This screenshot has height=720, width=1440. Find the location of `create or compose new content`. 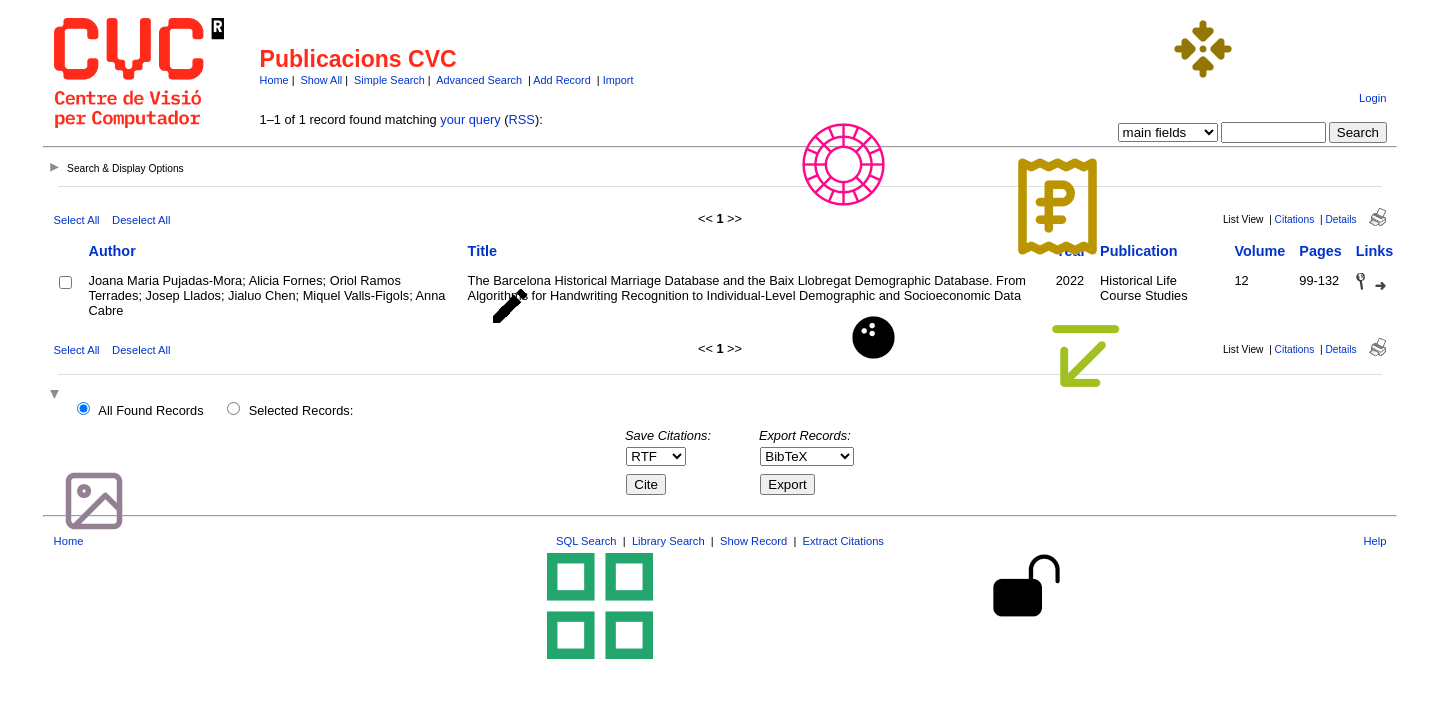

create or compose new content is located at coordinates (510, 306).